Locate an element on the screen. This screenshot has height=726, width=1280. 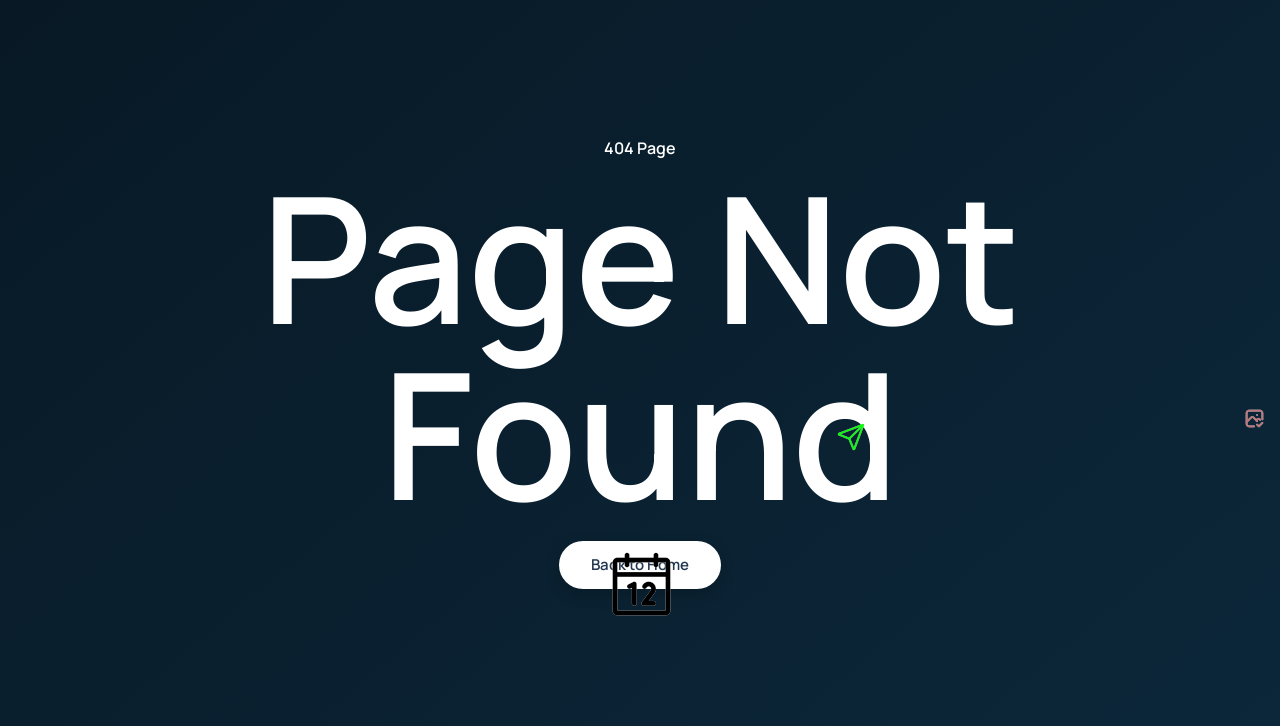
view calendar or scheduled events is located at coordinates (641, 586).